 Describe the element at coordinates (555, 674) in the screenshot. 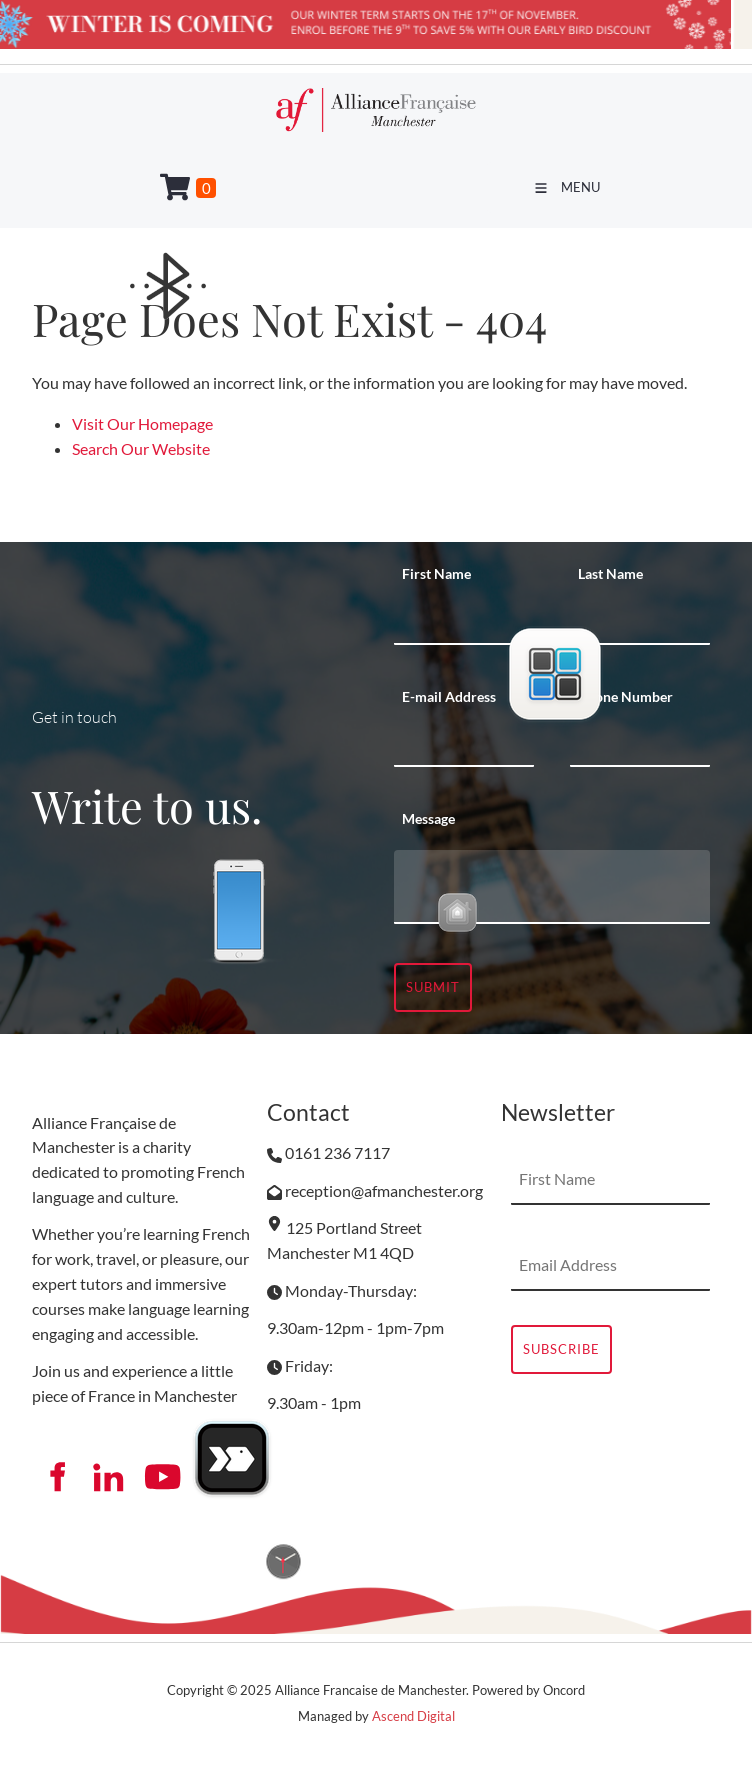

I see `open the lightsoff puzzle game` at that location.